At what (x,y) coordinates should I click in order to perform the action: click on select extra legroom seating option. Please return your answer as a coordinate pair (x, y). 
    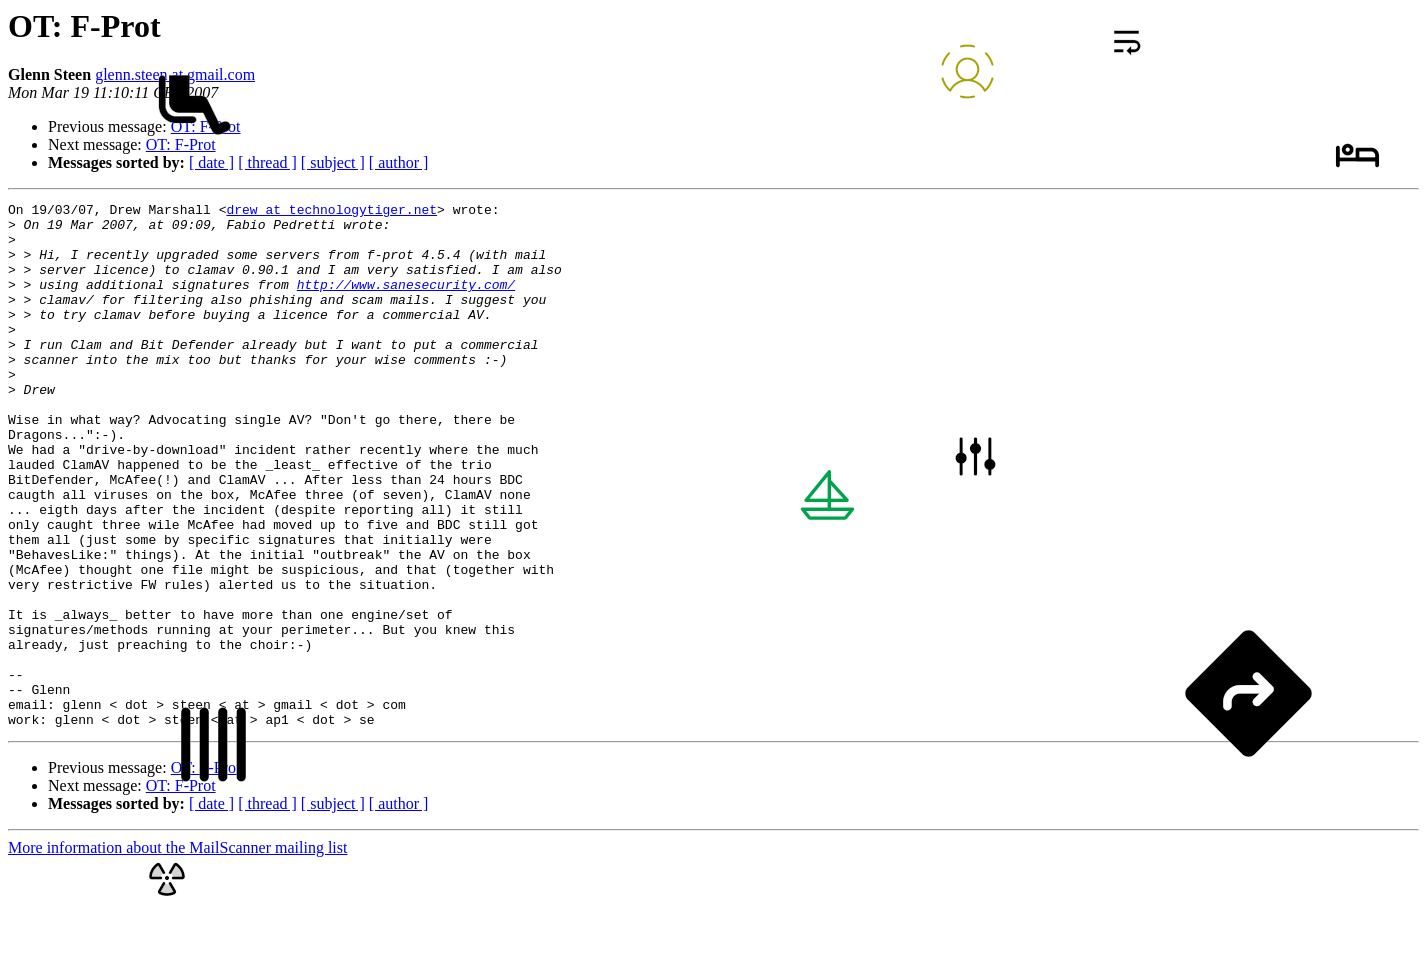
    Looking at the image, I should click on (193, 106).